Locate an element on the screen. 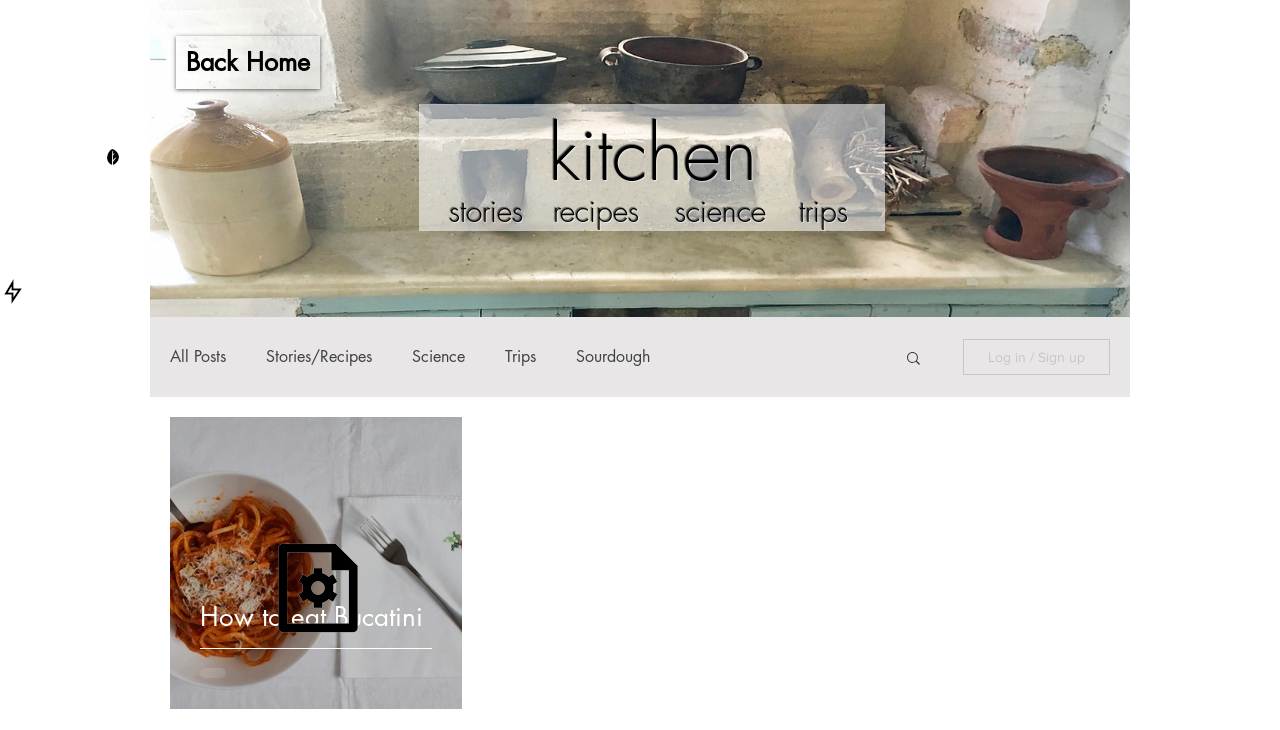  turn on device flashlight is located at coordinates (12, 291).